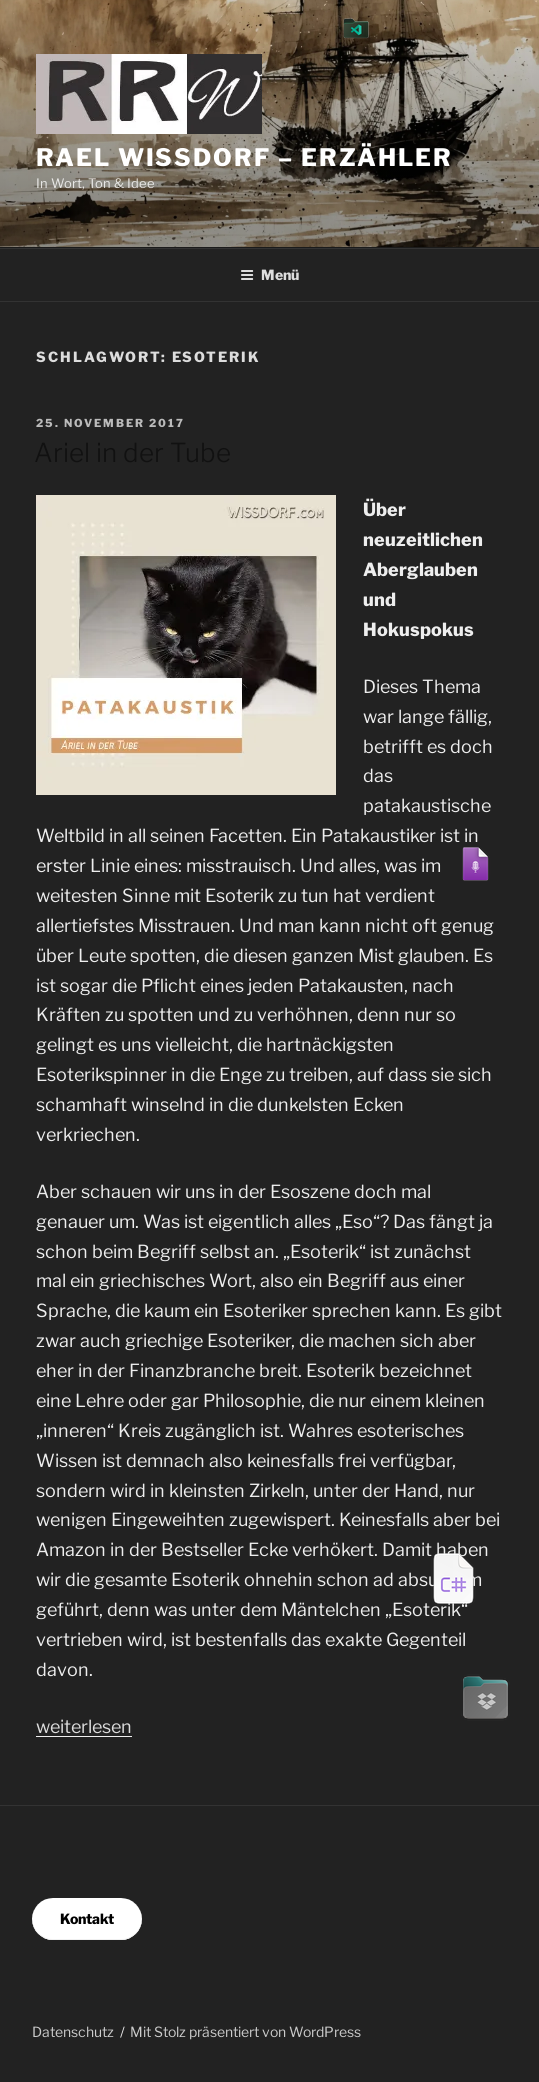 The height and width of the screenshot is (2082, 539). What do you see at coordinates (453, 1578) in the screenshot?
I see `a C# source code file` at bounding box center [453, 1578].